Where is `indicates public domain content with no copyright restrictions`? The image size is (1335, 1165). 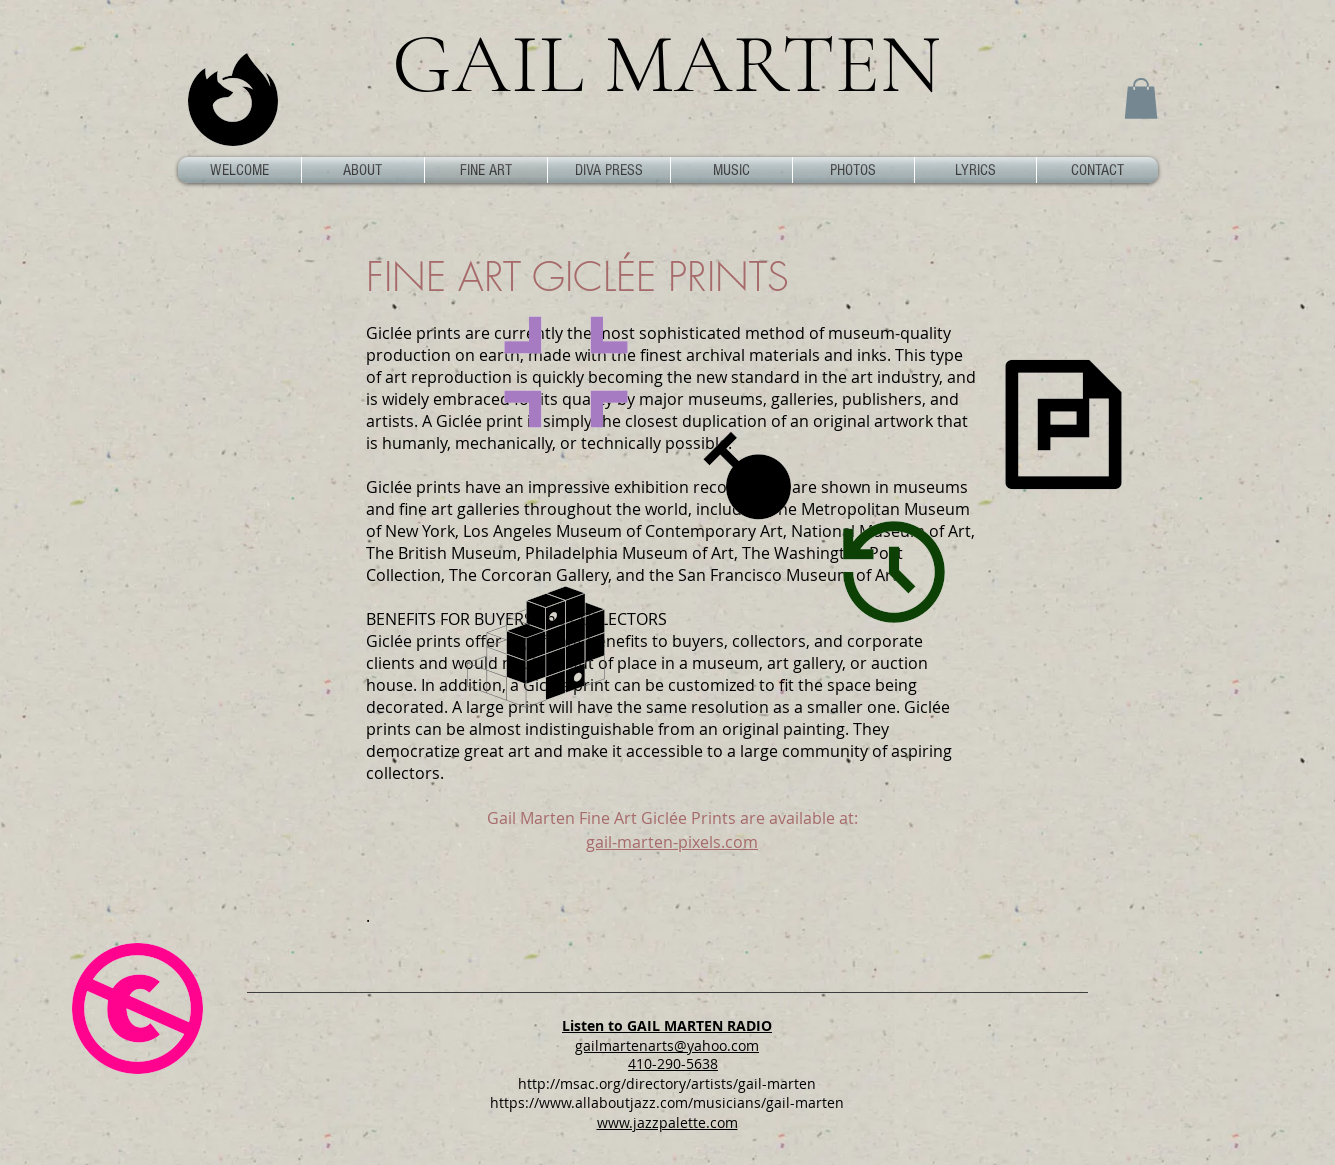 indicates public domain content with no copyright restrictions is located at coordinates (137, 1008).